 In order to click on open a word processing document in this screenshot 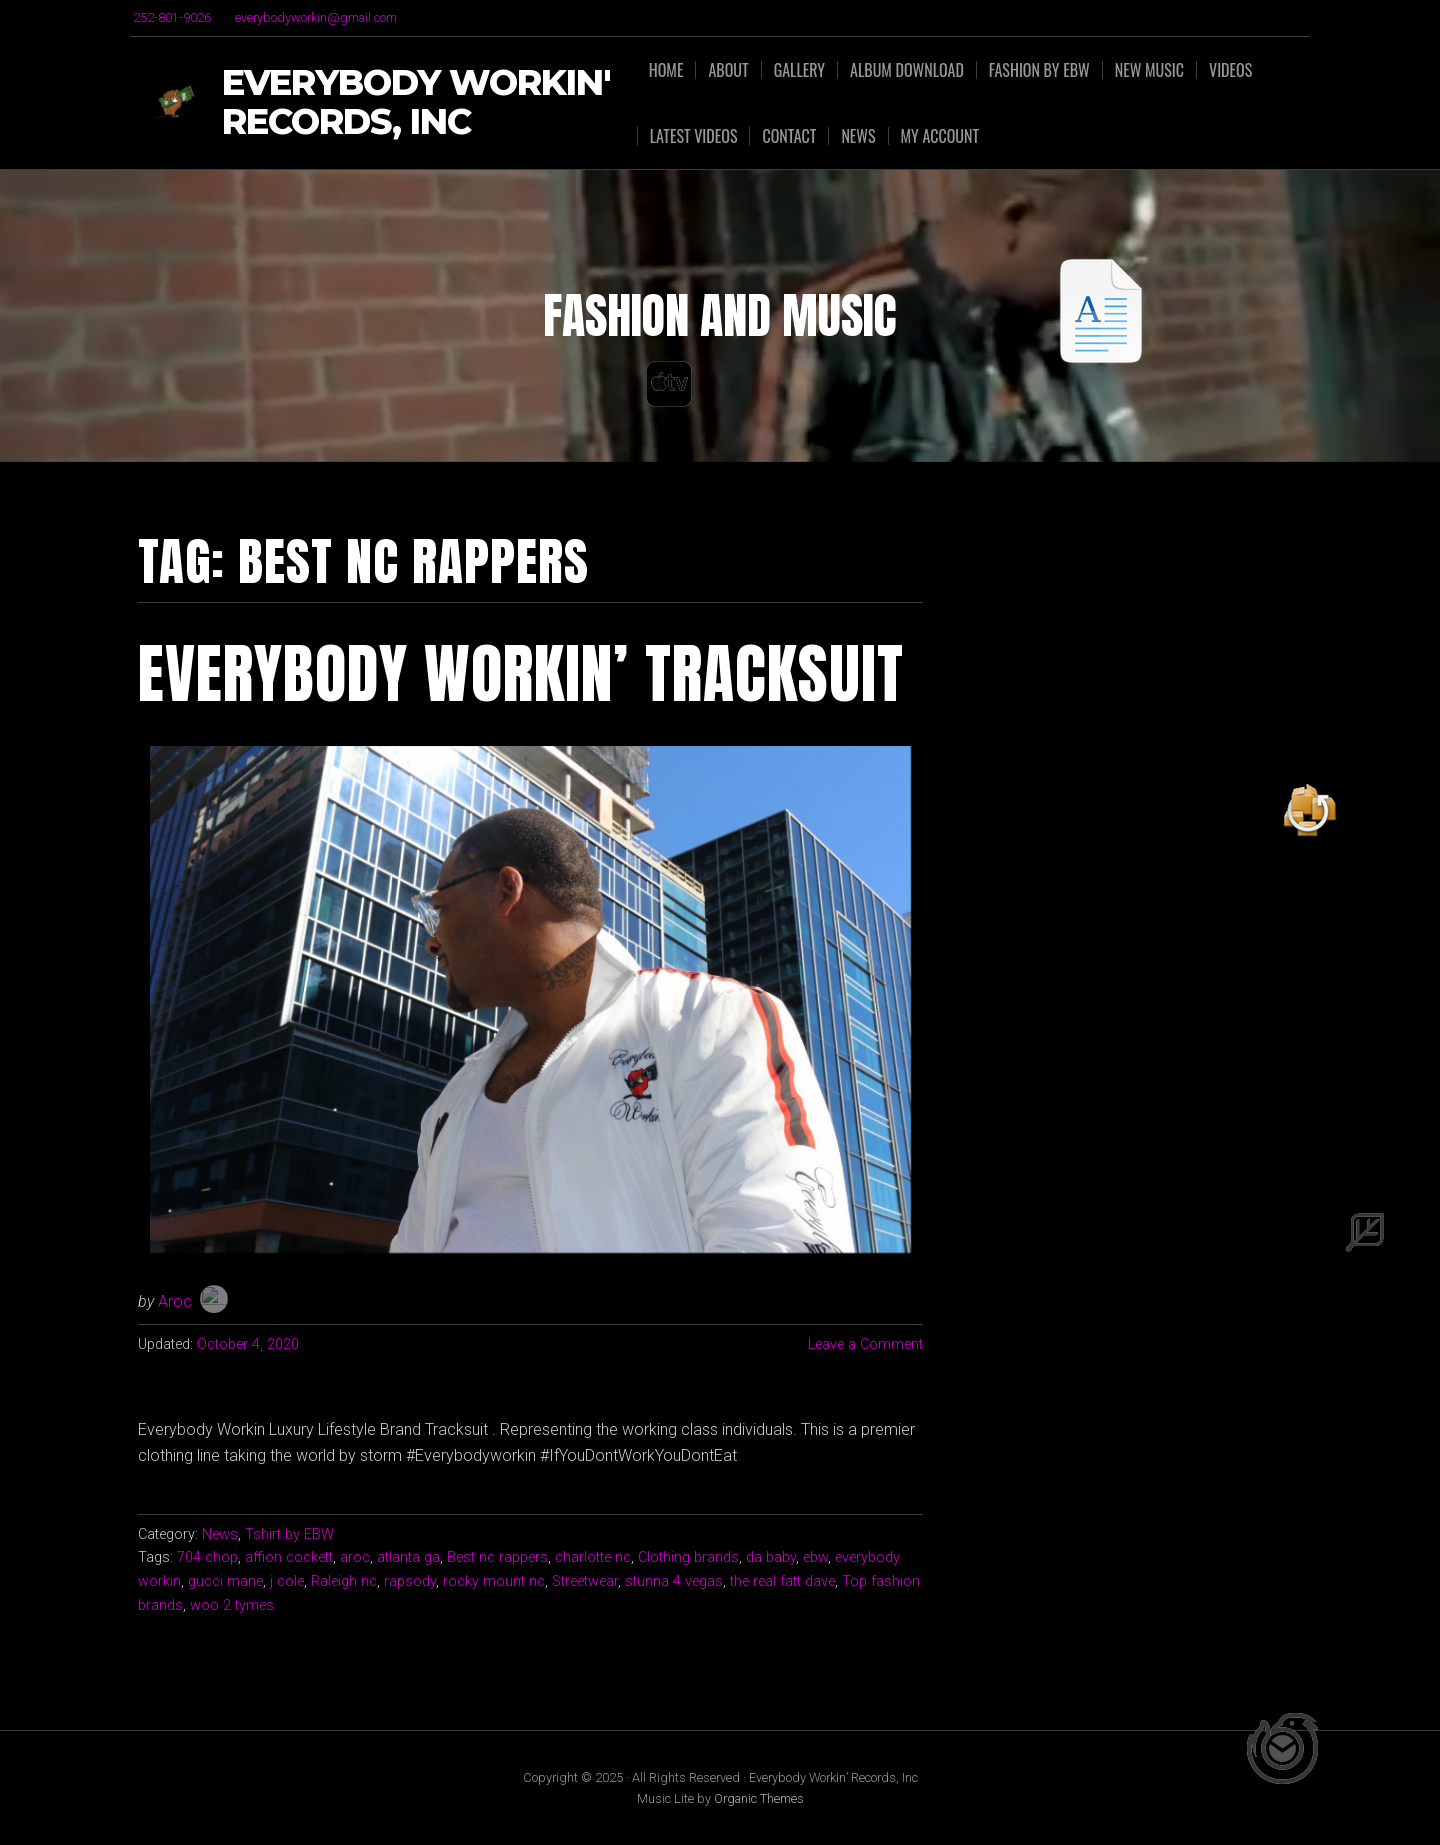, I will do `click(1101, 311)`.